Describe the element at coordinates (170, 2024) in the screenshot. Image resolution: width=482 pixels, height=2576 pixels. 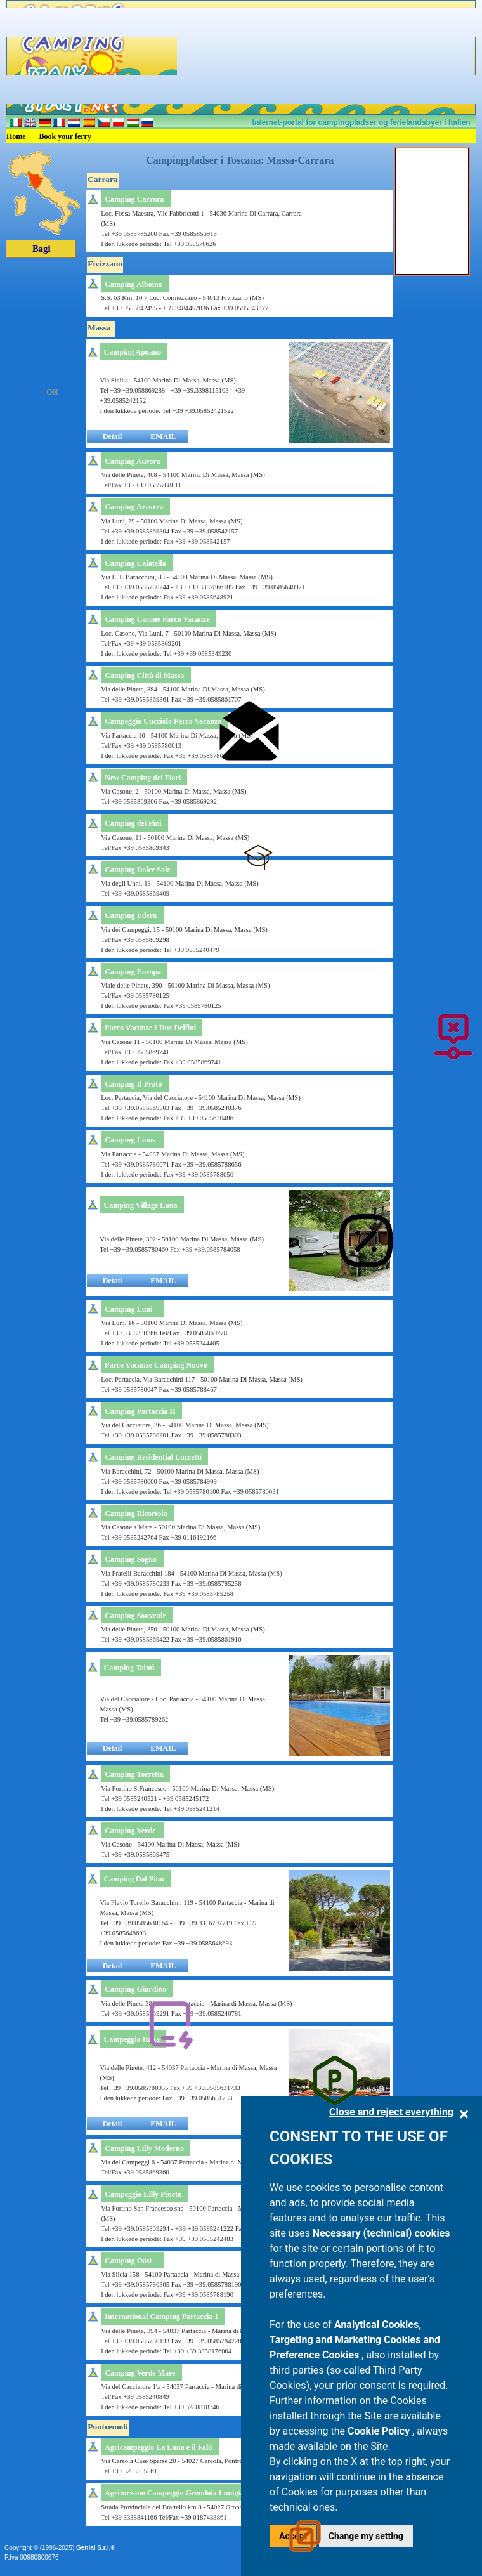
I see `iPad charging status` at that location.